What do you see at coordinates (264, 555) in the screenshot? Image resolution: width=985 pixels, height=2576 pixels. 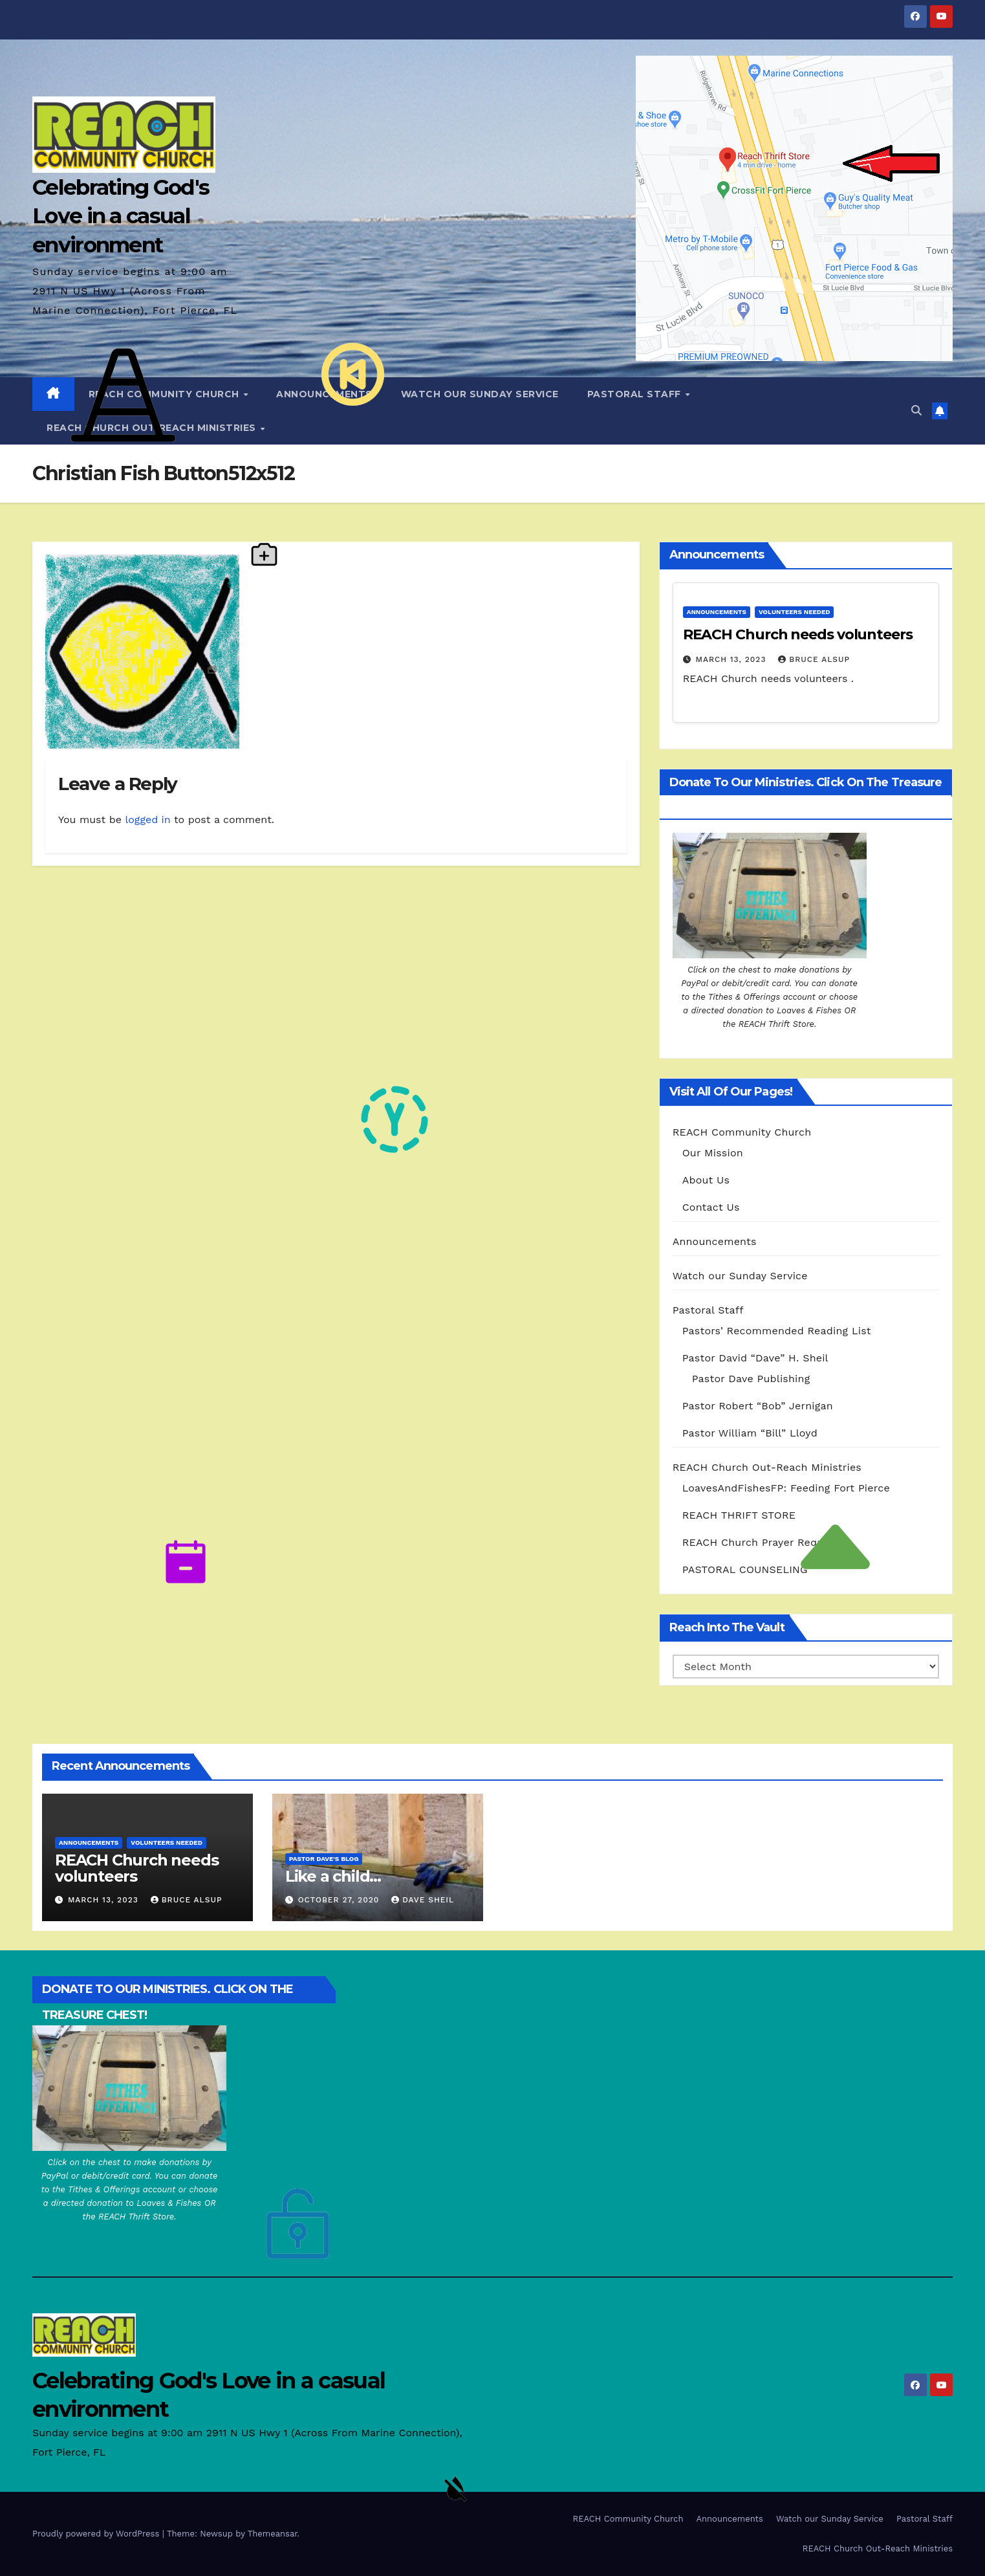 I see `add a new photo` at bounding box center [264, 555].